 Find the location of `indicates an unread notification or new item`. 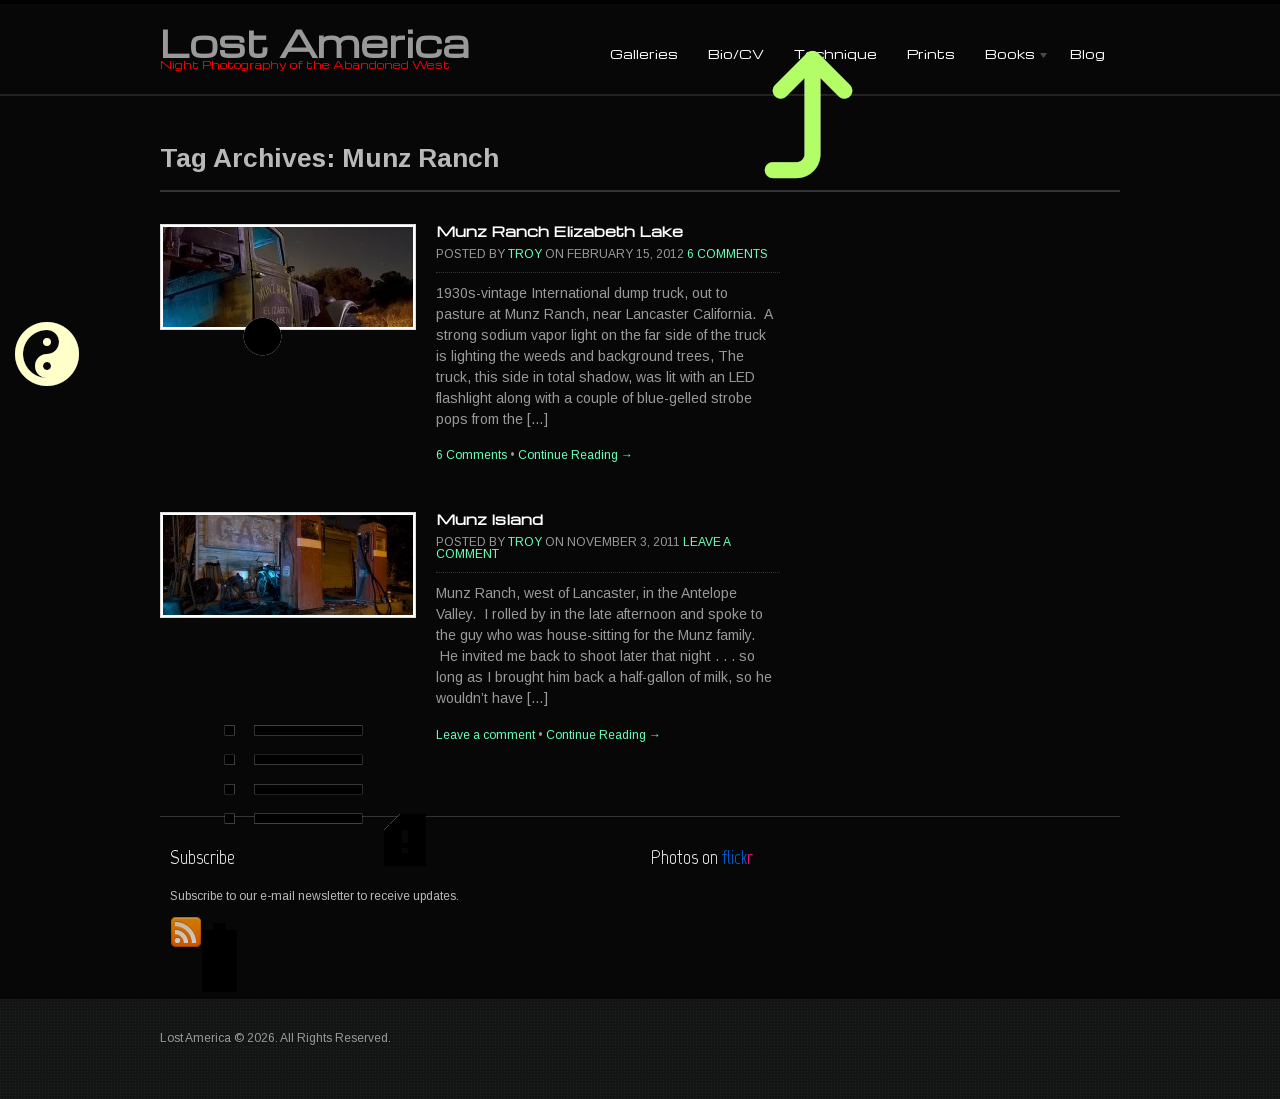

indicates an unread notification or new item is located at coordinates (262, 336).